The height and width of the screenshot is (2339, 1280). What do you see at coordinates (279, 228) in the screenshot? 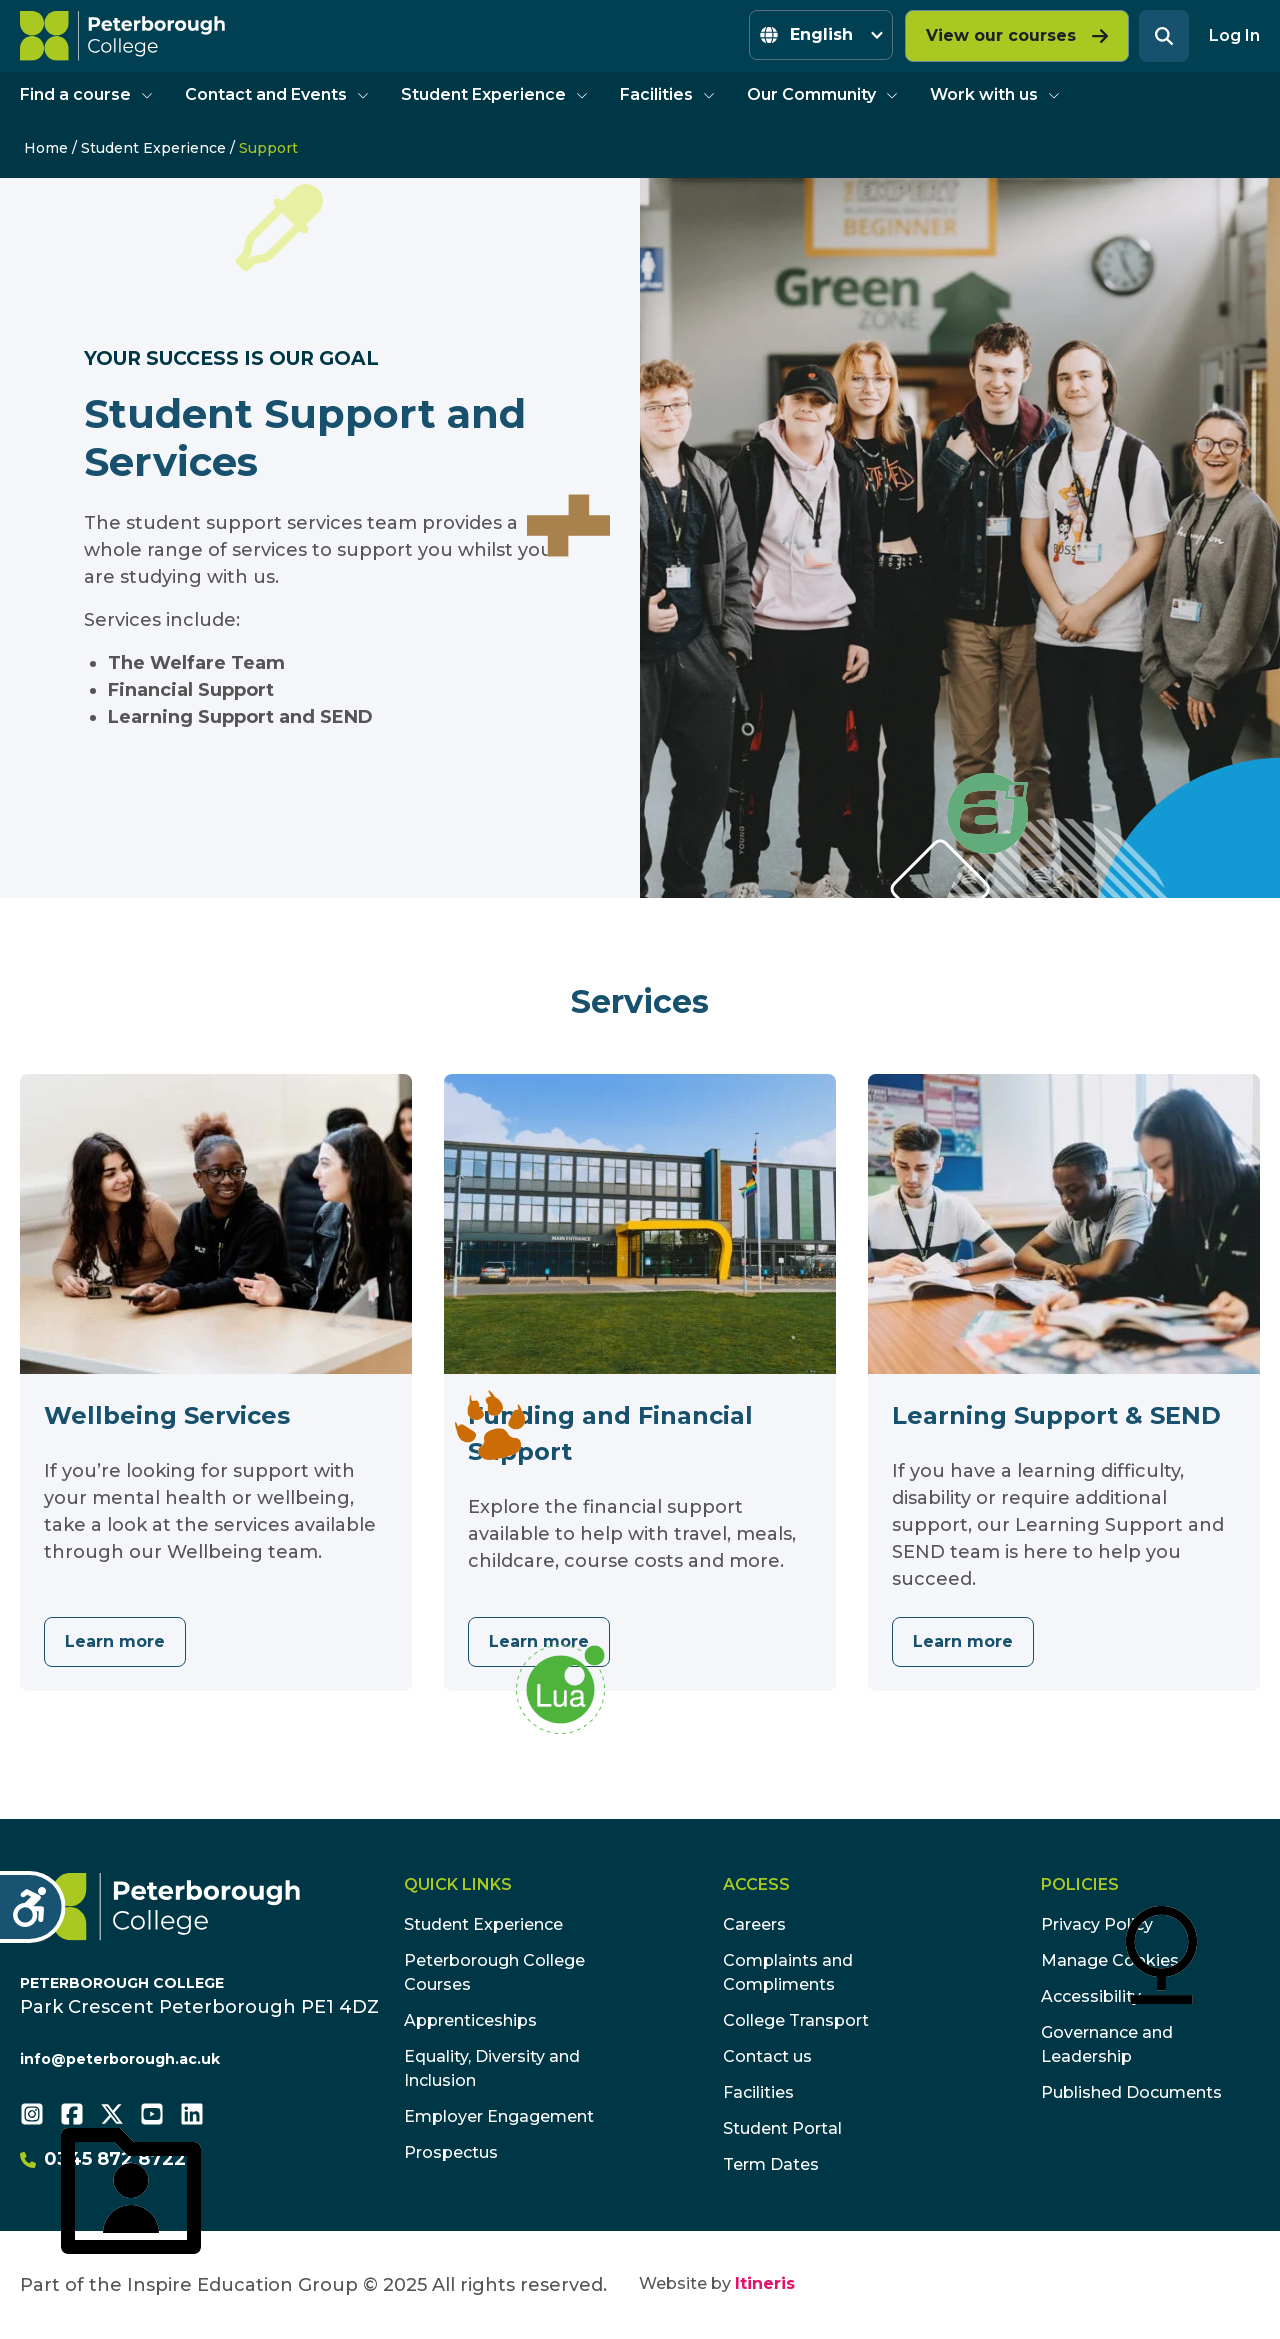
I see `pick a color from the screen` at bounding box center [279, 228].